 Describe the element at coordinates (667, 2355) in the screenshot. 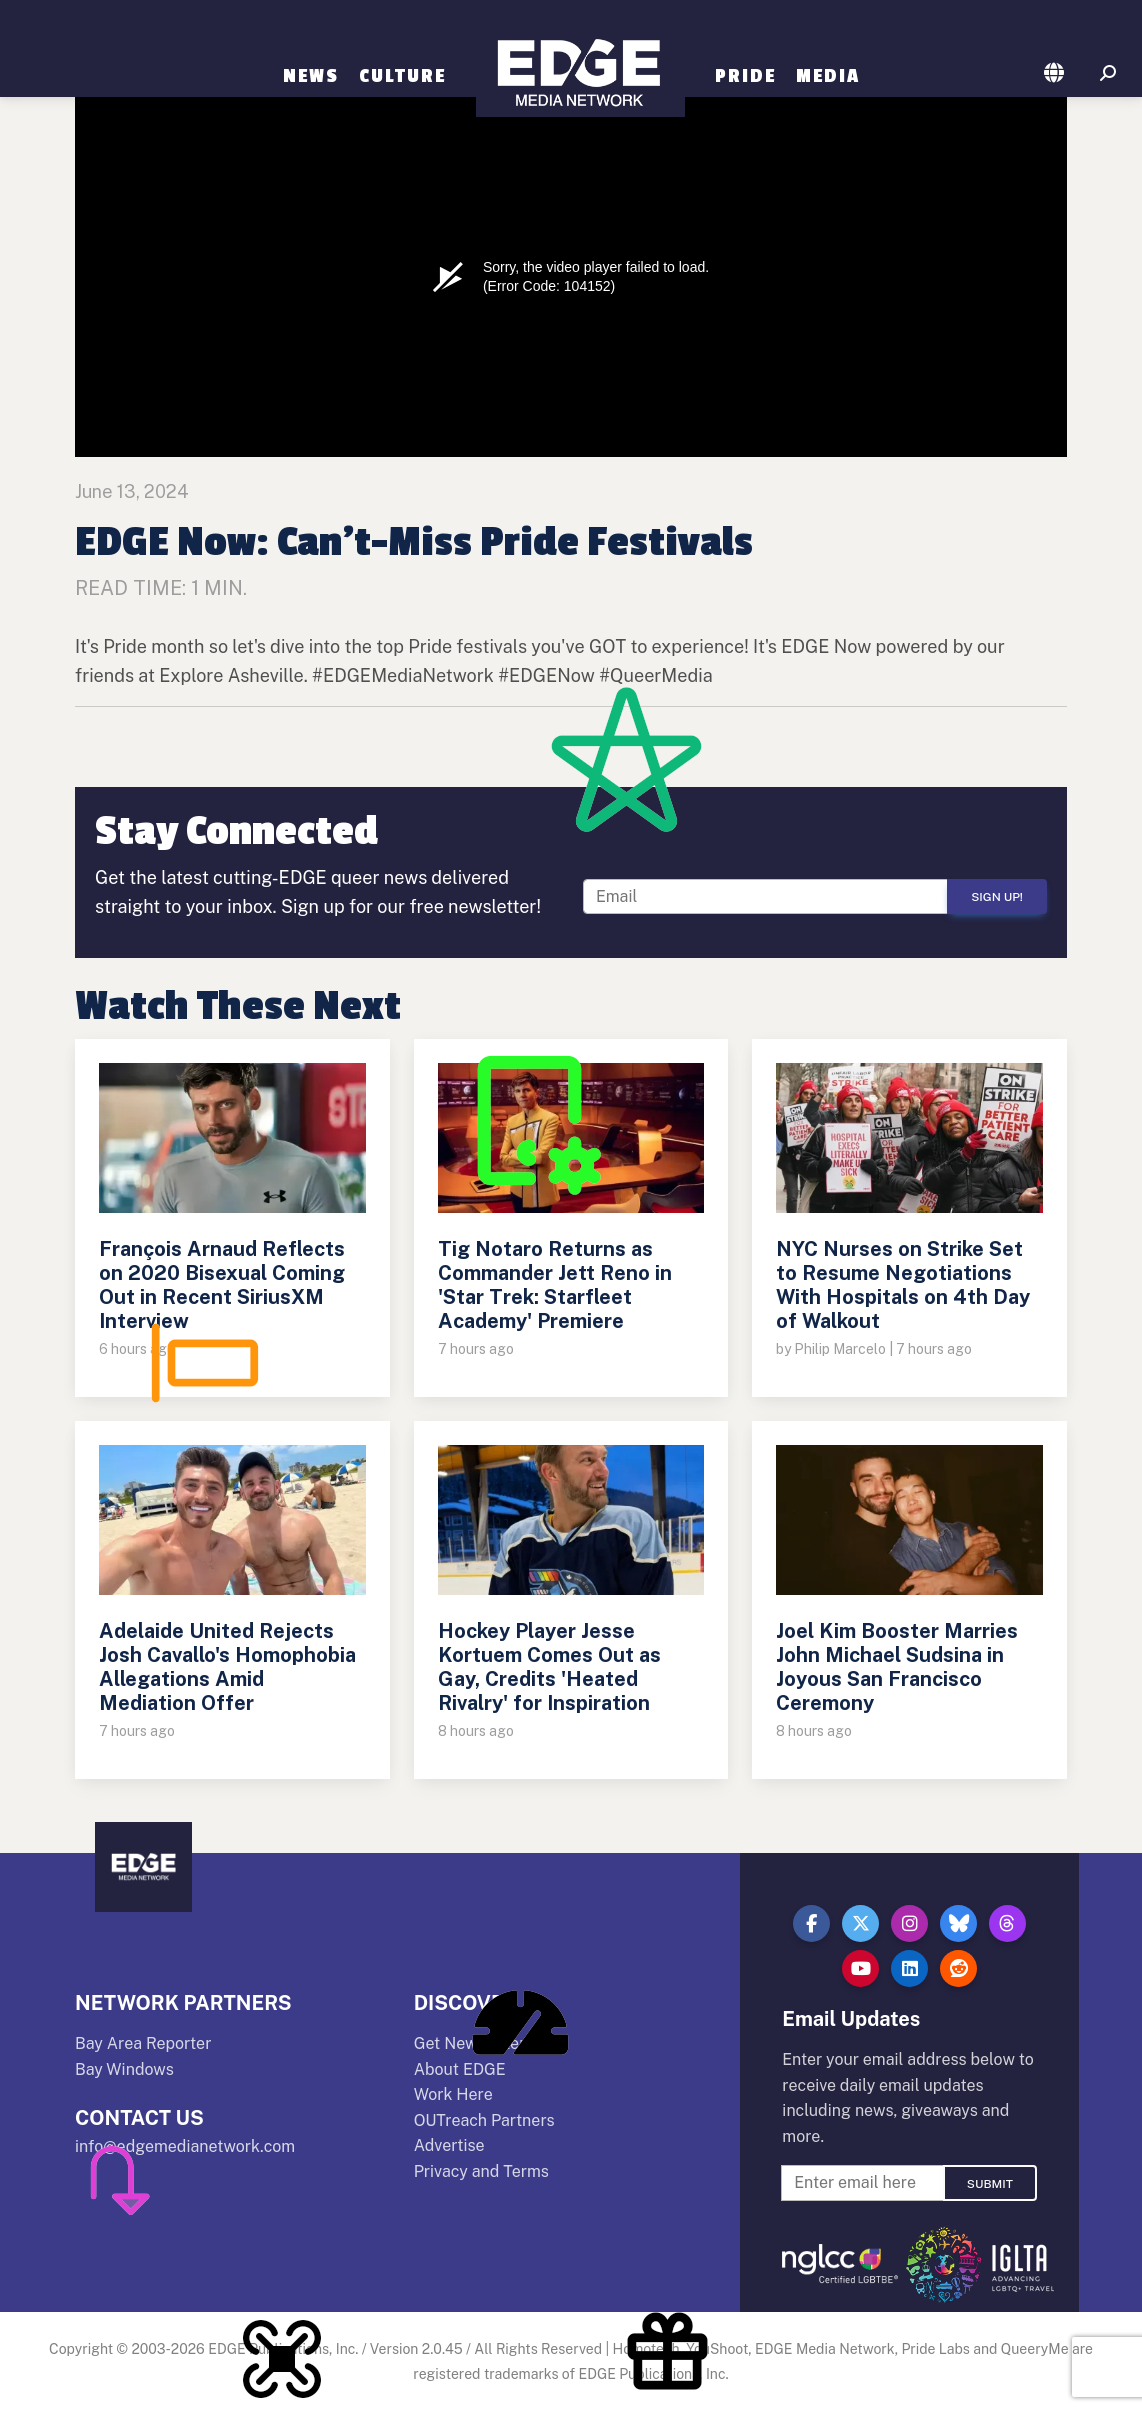

I see `view or redeem a gift` at that location.